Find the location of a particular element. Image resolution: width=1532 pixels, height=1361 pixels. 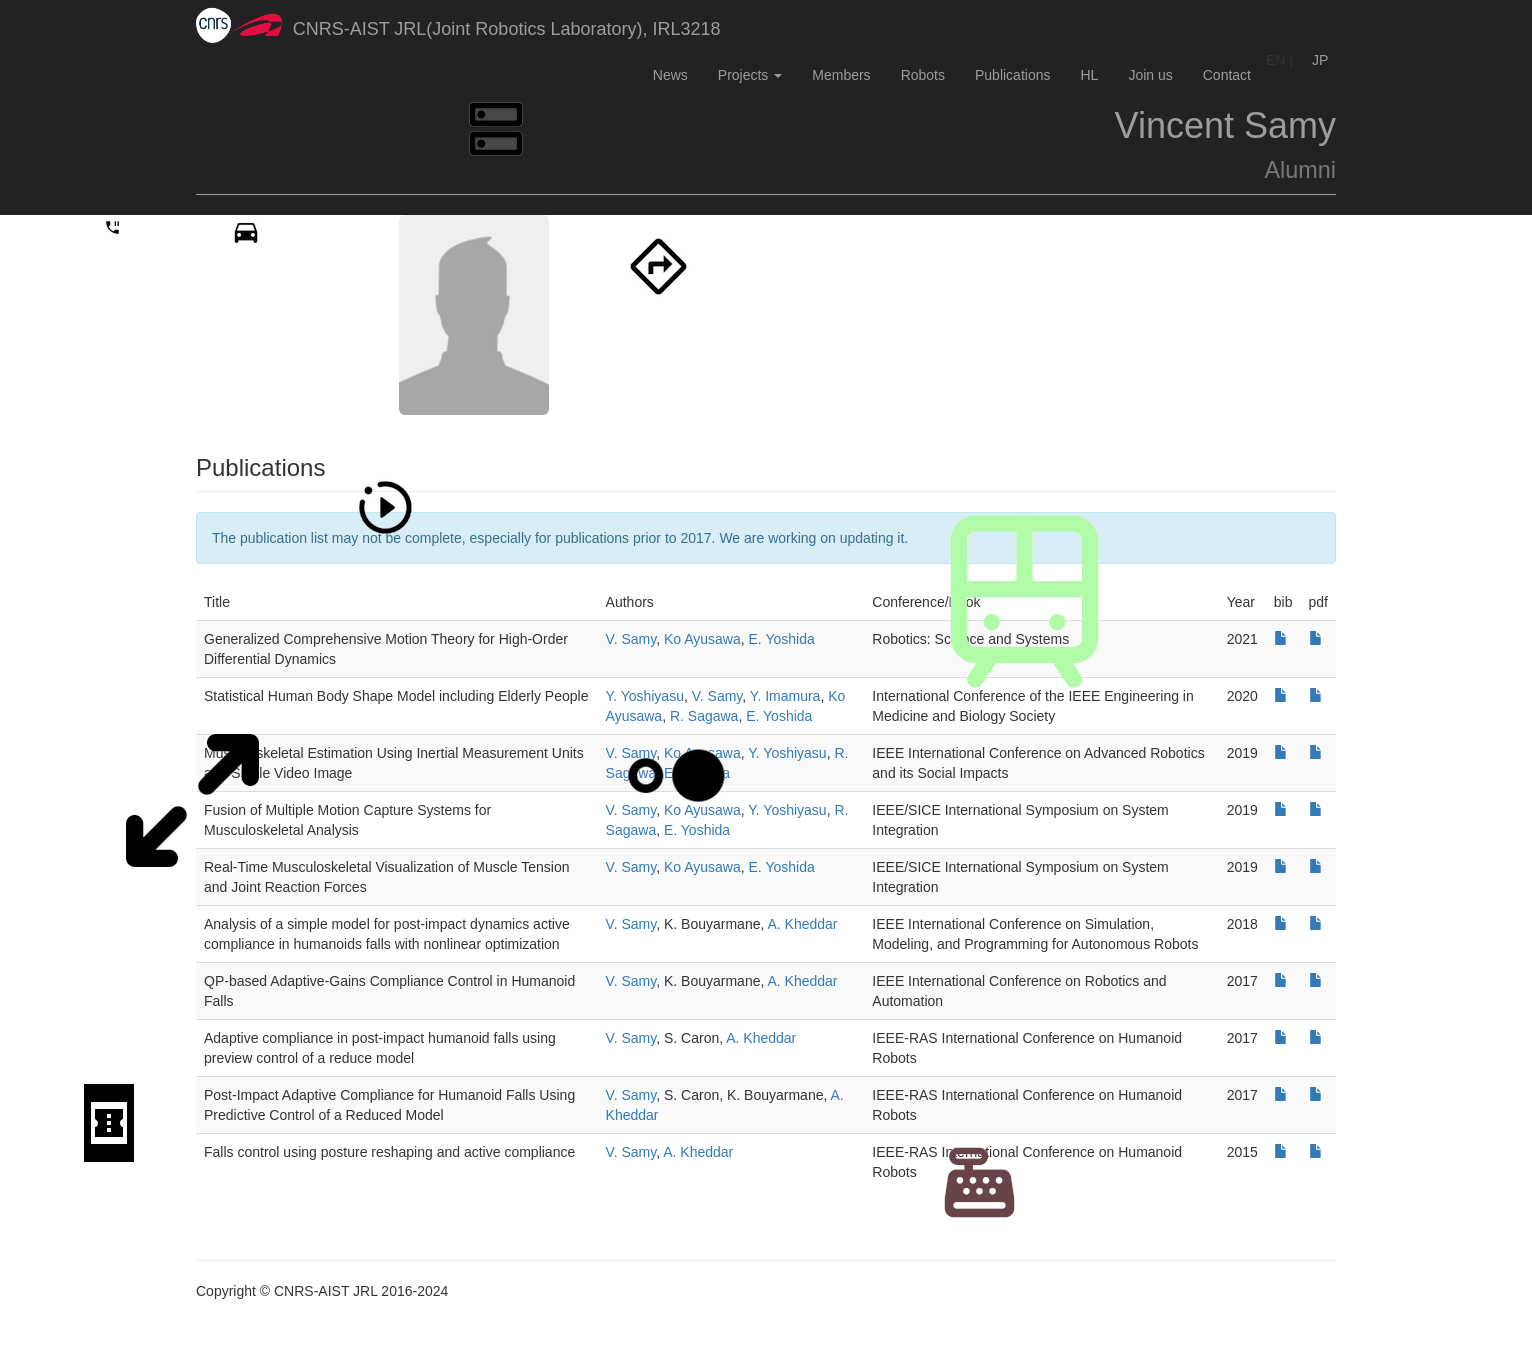

book an appointment or reservation online is located at coordinates (109, 1123).